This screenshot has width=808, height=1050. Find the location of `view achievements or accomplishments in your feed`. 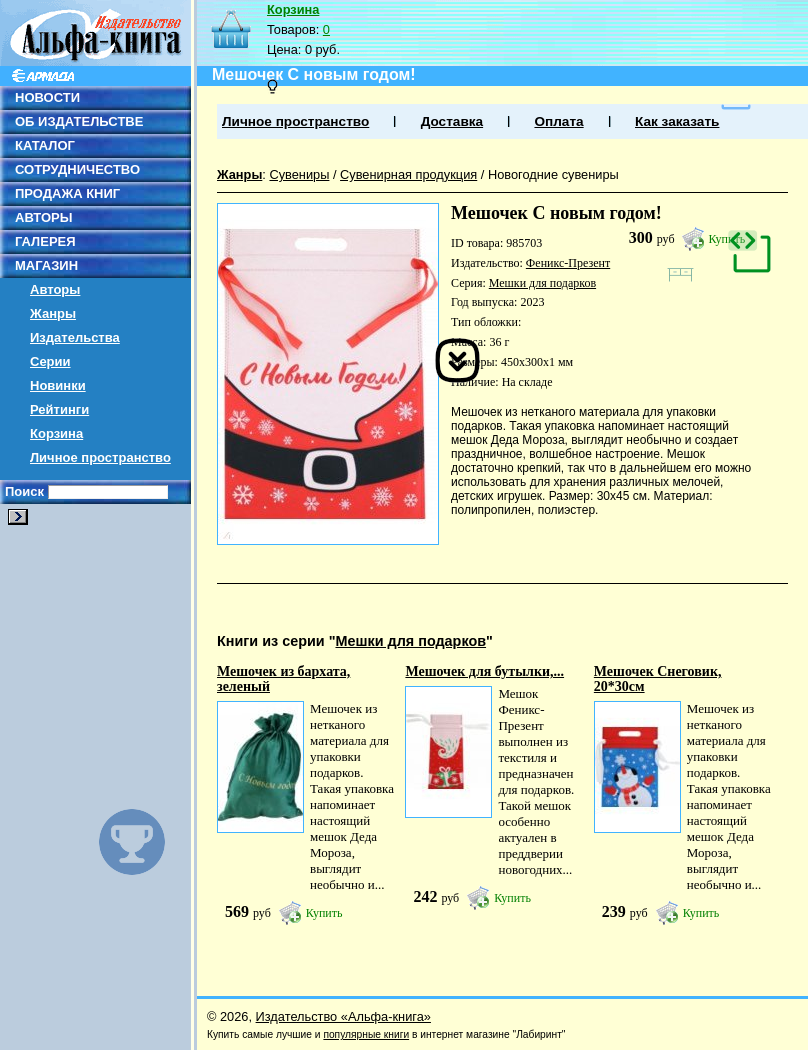

view achievements or accomplishments in your feed is located at coordinates (132, 842).